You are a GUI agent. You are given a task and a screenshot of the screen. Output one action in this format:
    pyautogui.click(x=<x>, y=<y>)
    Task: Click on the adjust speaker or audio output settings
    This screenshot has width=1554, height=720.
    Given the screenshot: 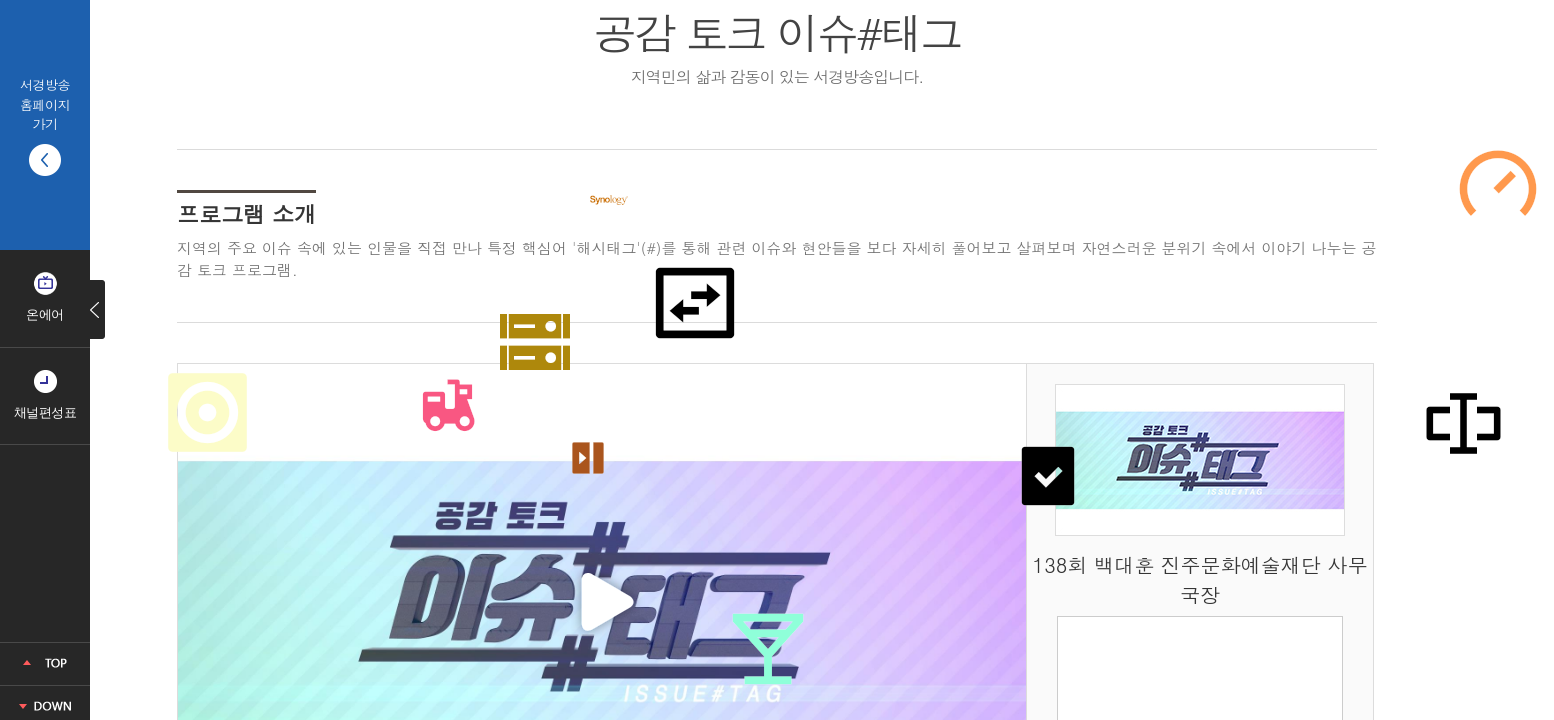 What is the action you would take?
    pyautogui.click(x=207, y=412)
    